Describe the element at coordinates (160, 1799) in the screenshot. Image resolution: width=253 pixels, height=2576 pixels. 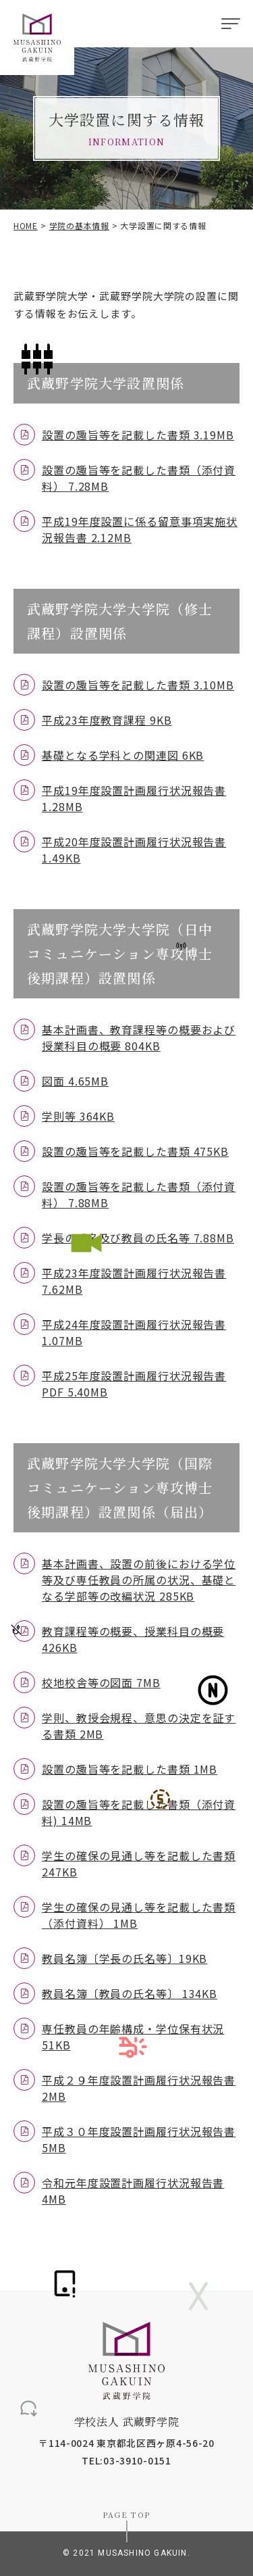
I see `step 5 of a multi-step process` at that location.